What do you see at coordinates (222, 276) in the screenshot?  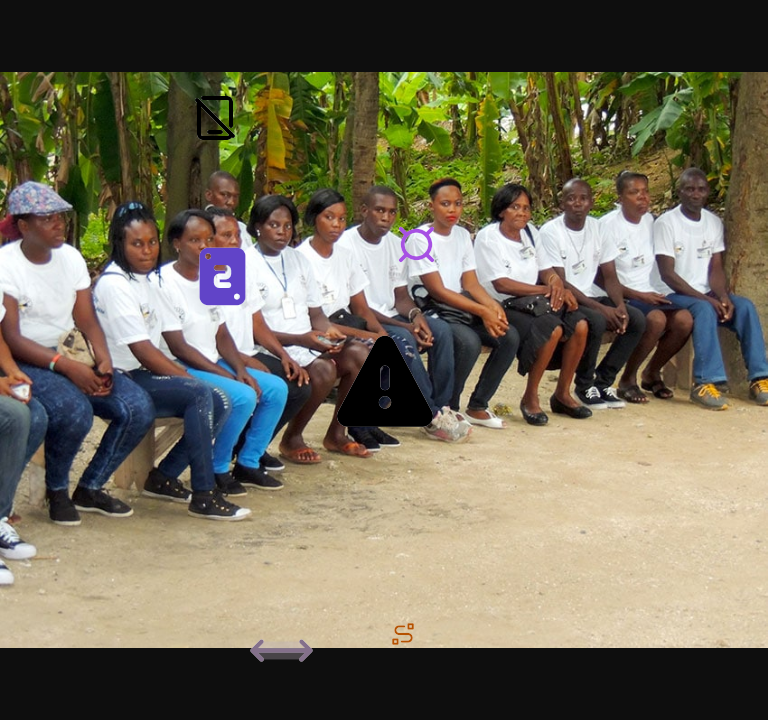 I see `a playing card showing the number 2` at bounding box center [222, 276].